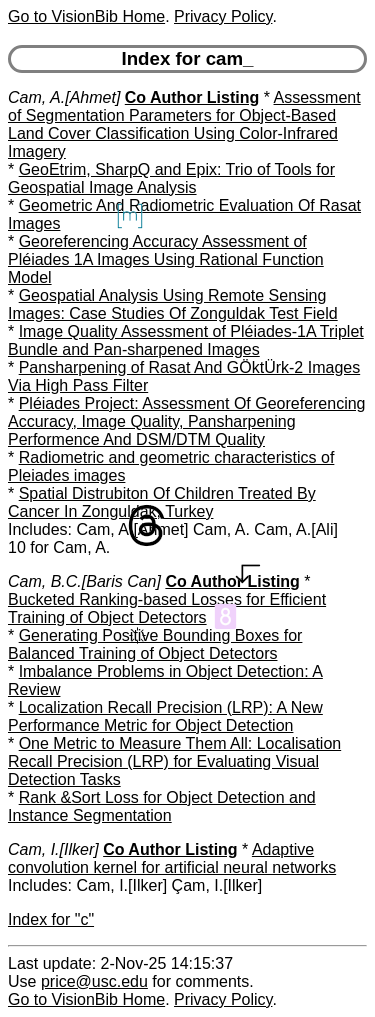 The width and height of the screenshot is (375, 1017). I want to click on represents the number eight in a numbered list or sequence, so click(225, 616).